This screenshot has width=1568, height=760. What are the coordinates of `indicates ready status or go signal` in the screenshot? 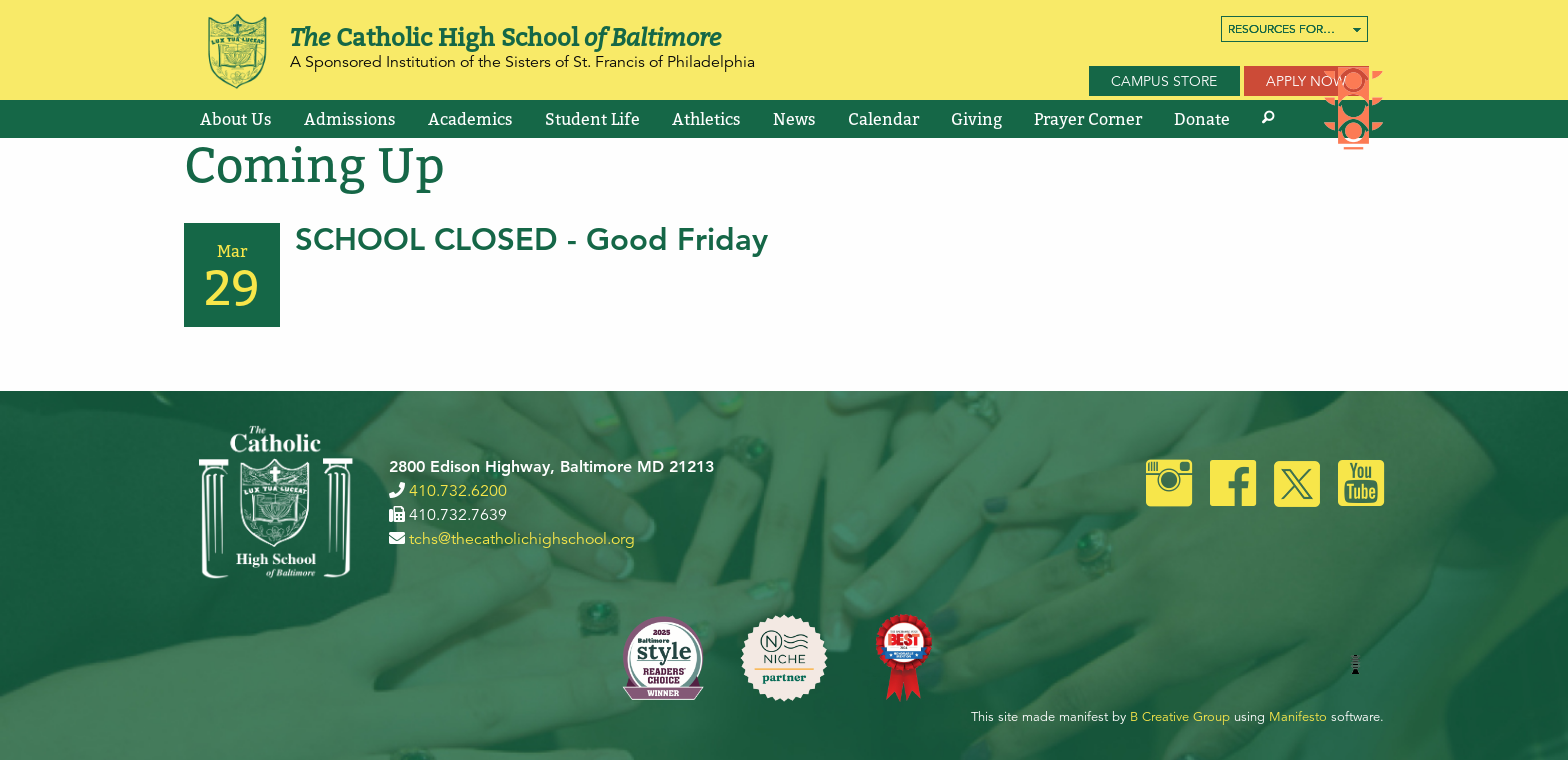 It's located at (1353, 108).